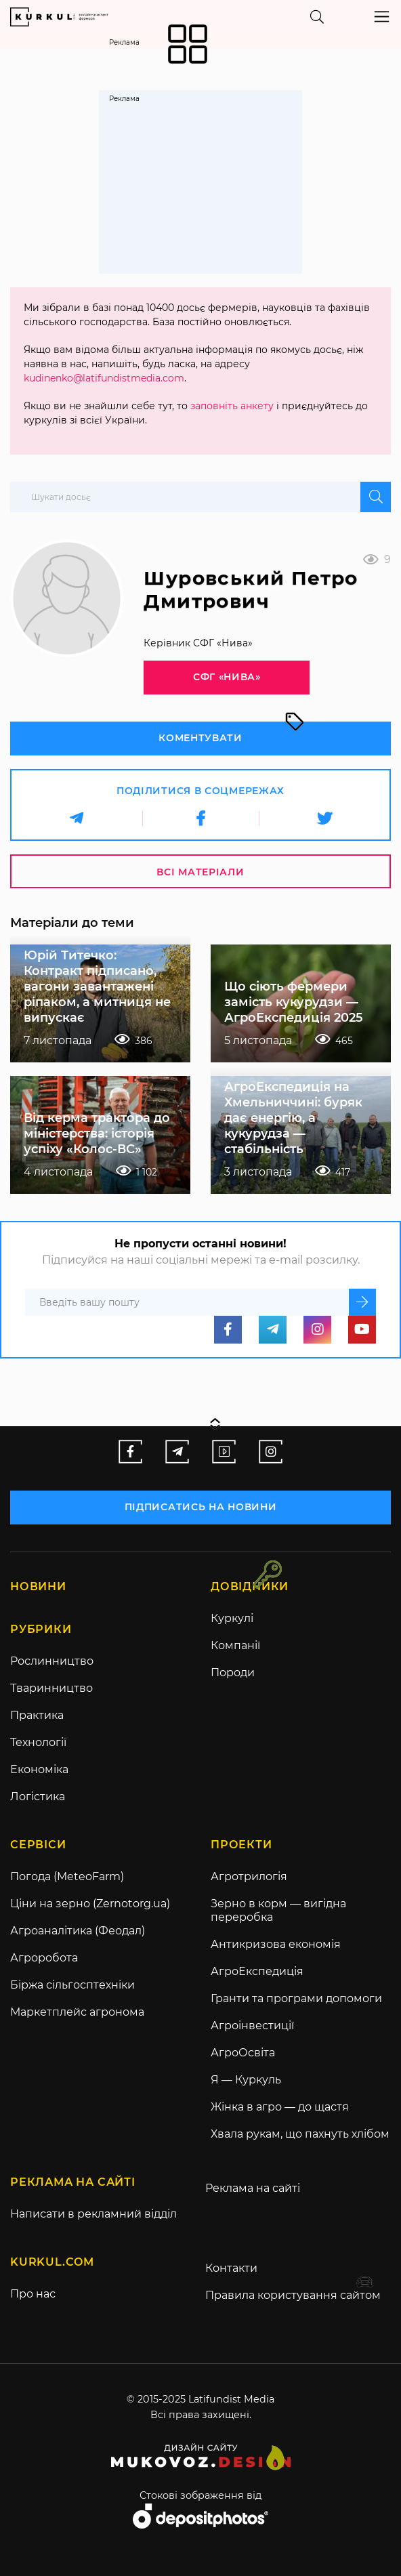 This screenshot has width=401, height=2576. Describe the element at coordinates (215, 1424) in the screenshot. I see `expand or collapse a section` at that location.